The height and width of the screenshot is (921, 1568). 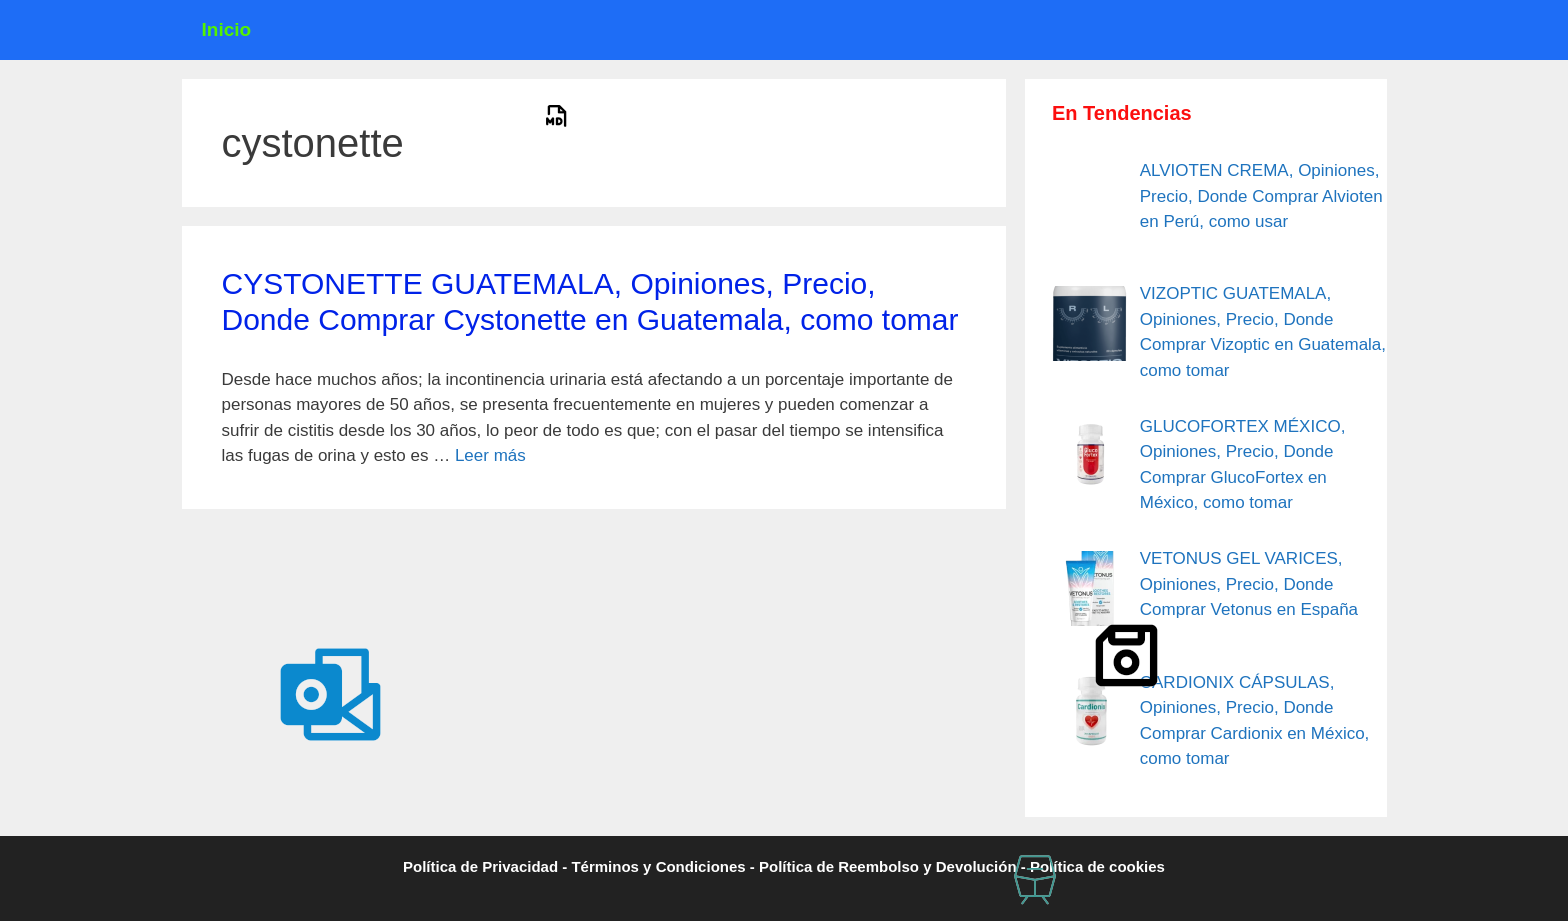 I want to click on open a markdown file, so click(x=557, y=116).